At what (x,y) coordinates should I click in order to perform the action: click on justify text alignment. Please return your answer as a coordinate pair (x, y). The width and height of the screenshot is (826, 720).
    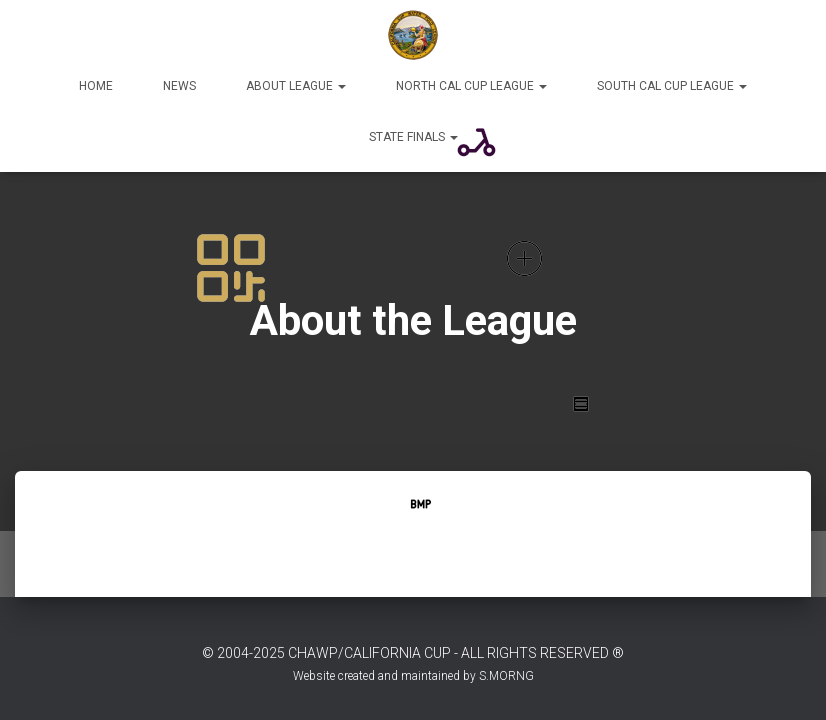
    Looking at the image, I should click on (581, 404).